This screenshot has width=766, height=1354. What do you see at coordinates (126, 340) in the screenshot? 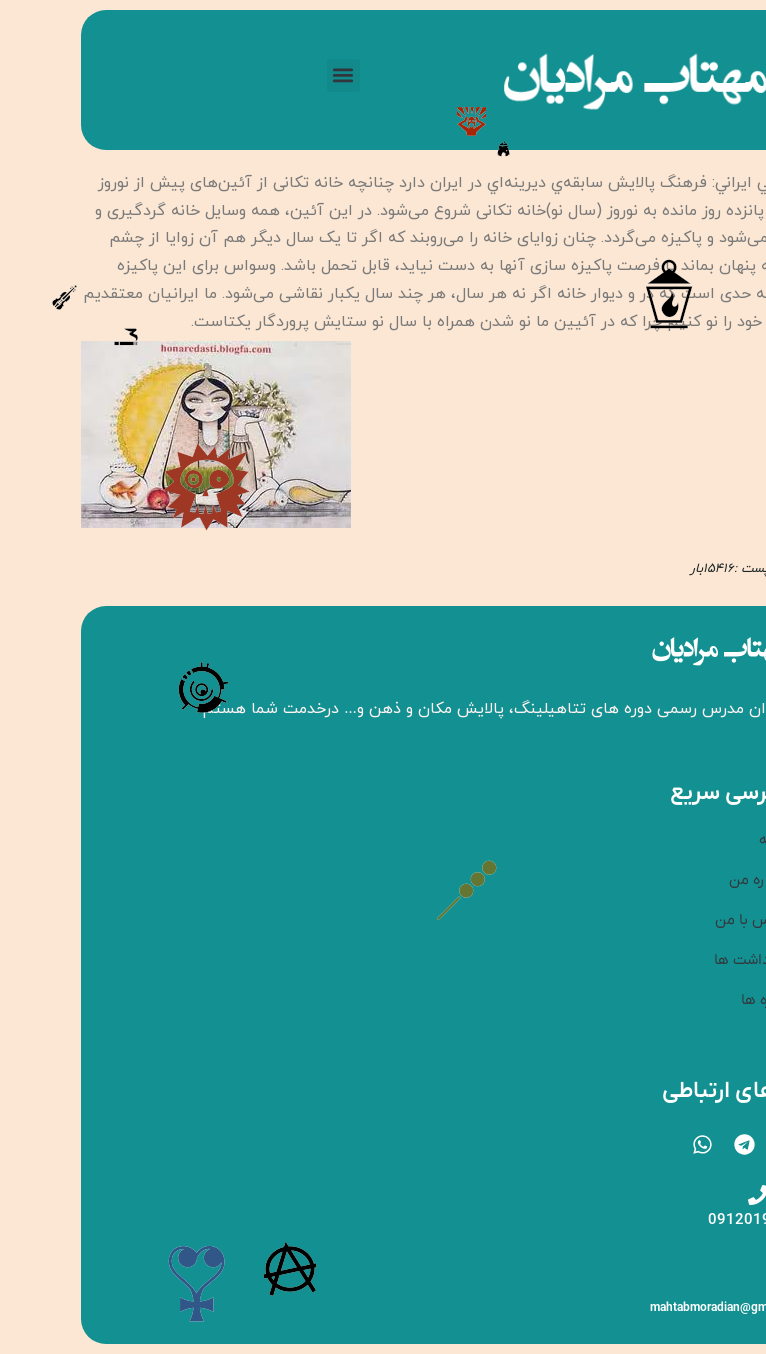
I see `indicates a designated smoking area` at bounding box center [126, 340].